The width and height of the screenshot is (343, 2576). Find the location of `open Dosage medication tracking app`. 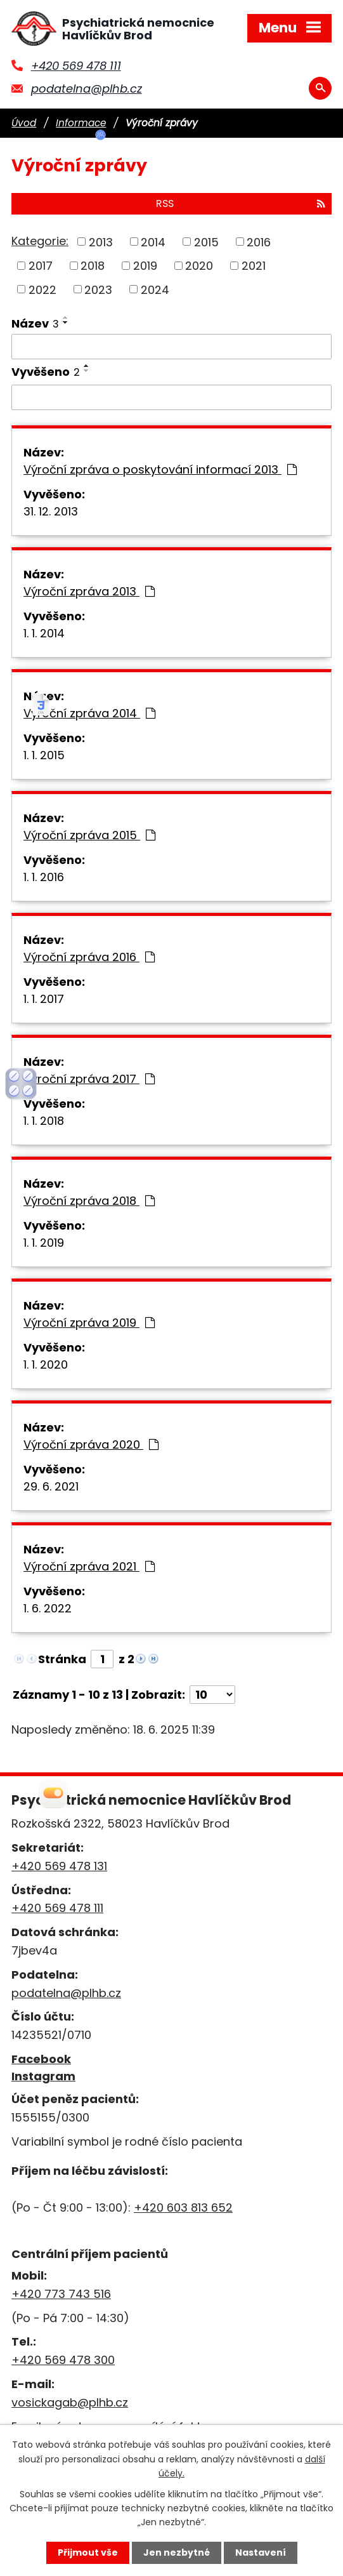

open Dosage medication tracking app is located at coordinates (21, 1084).